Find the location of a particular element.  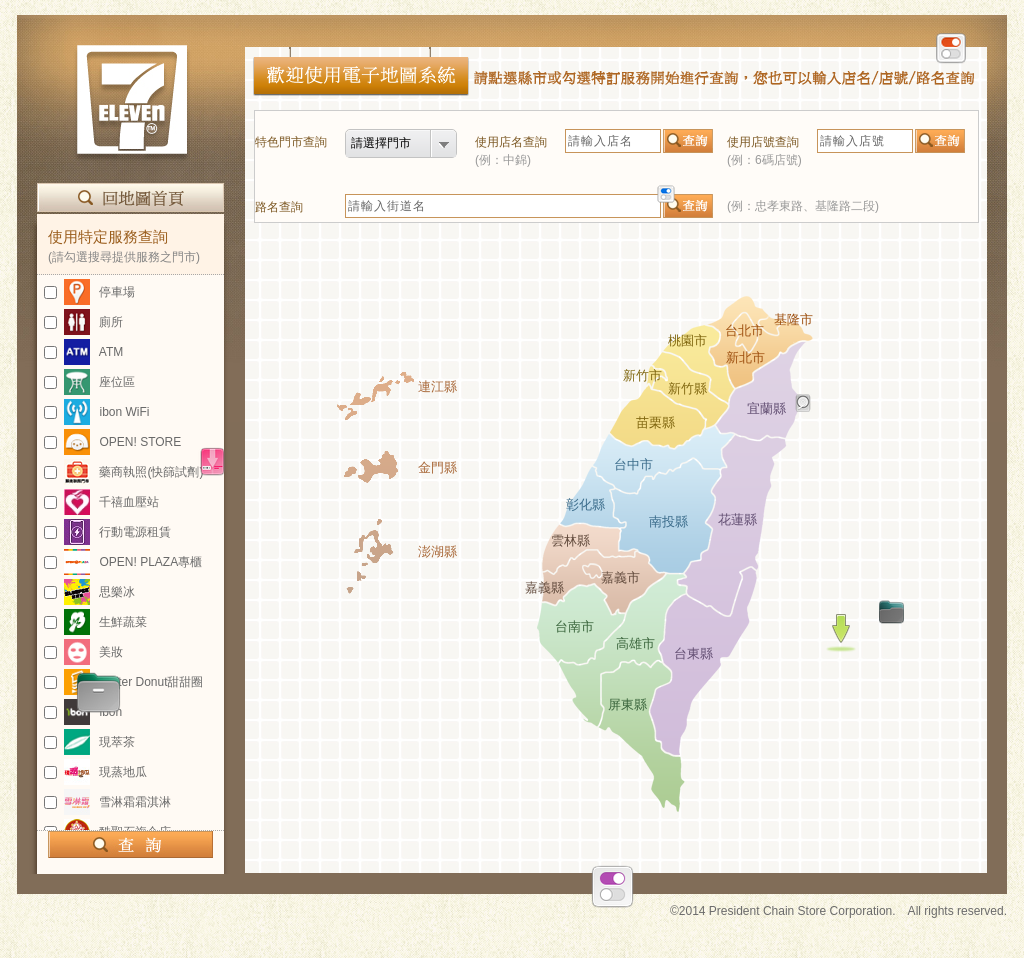

open synaptic package manager is located at coordinates (212, 461).